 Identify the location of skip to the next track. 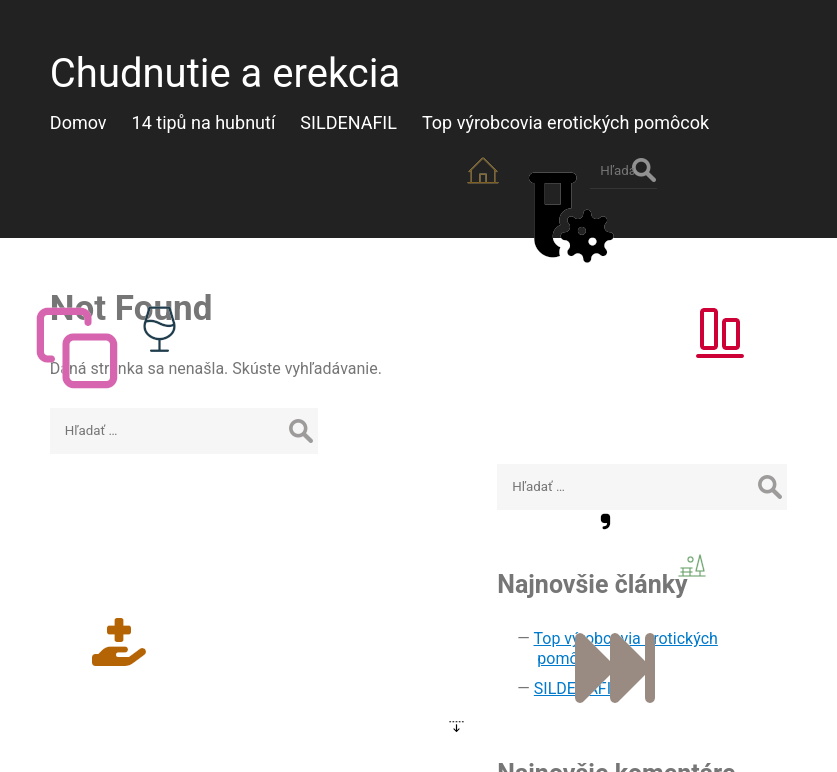
(615, 668).